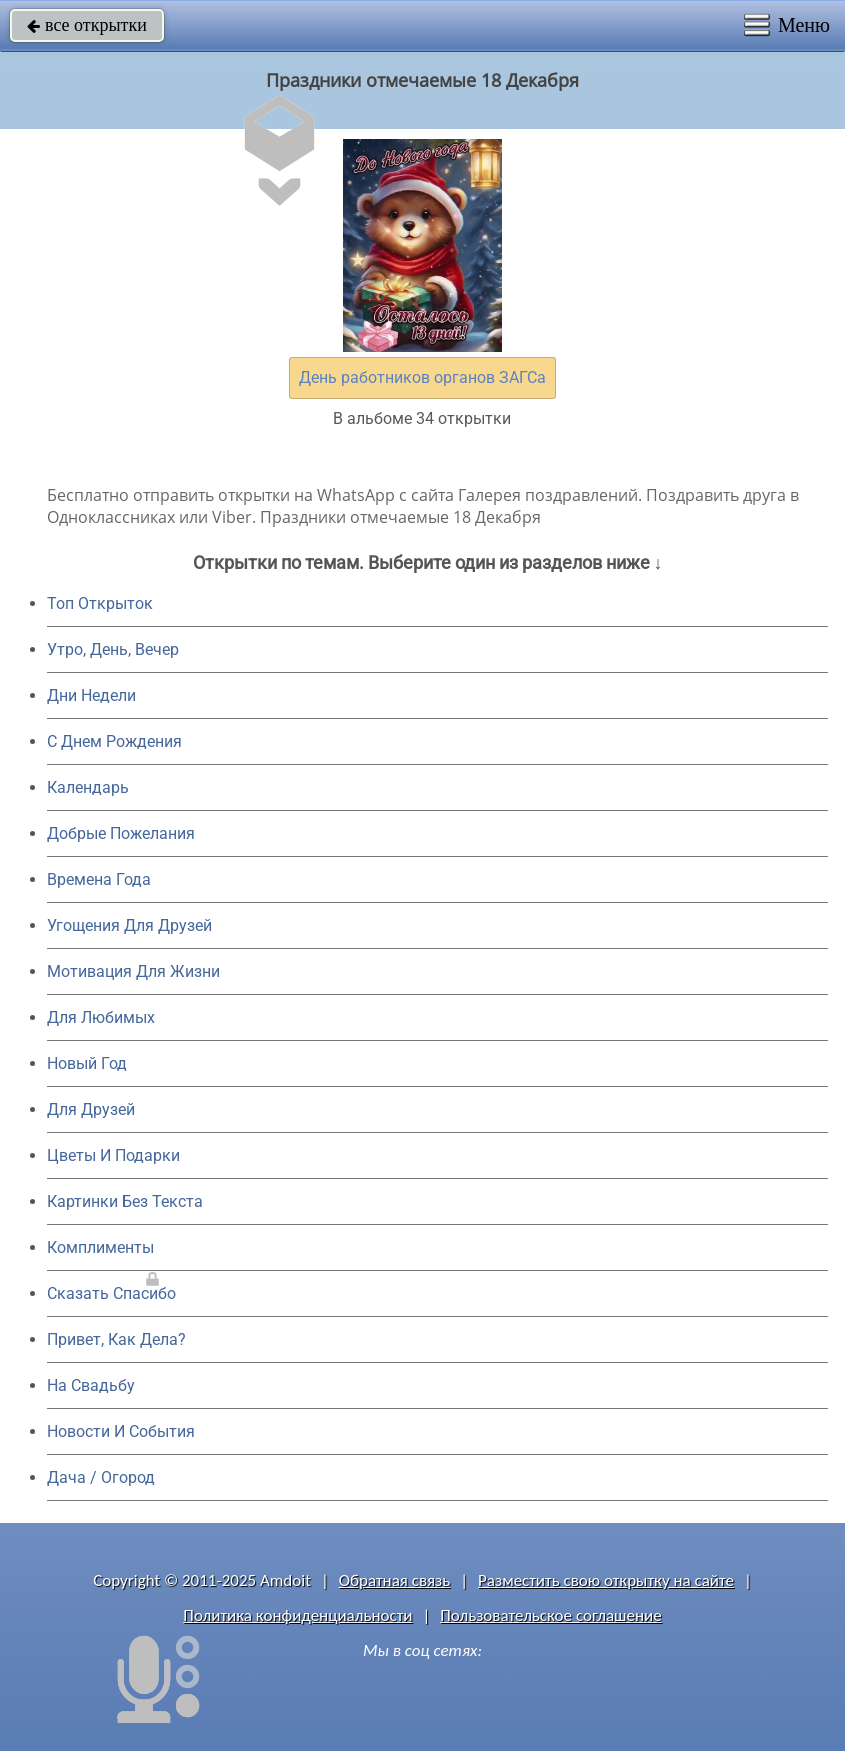 The width and height of the screenshot is (845, 1751). I want to click on indicates microphone input level is set to low, so click(158, 1676).